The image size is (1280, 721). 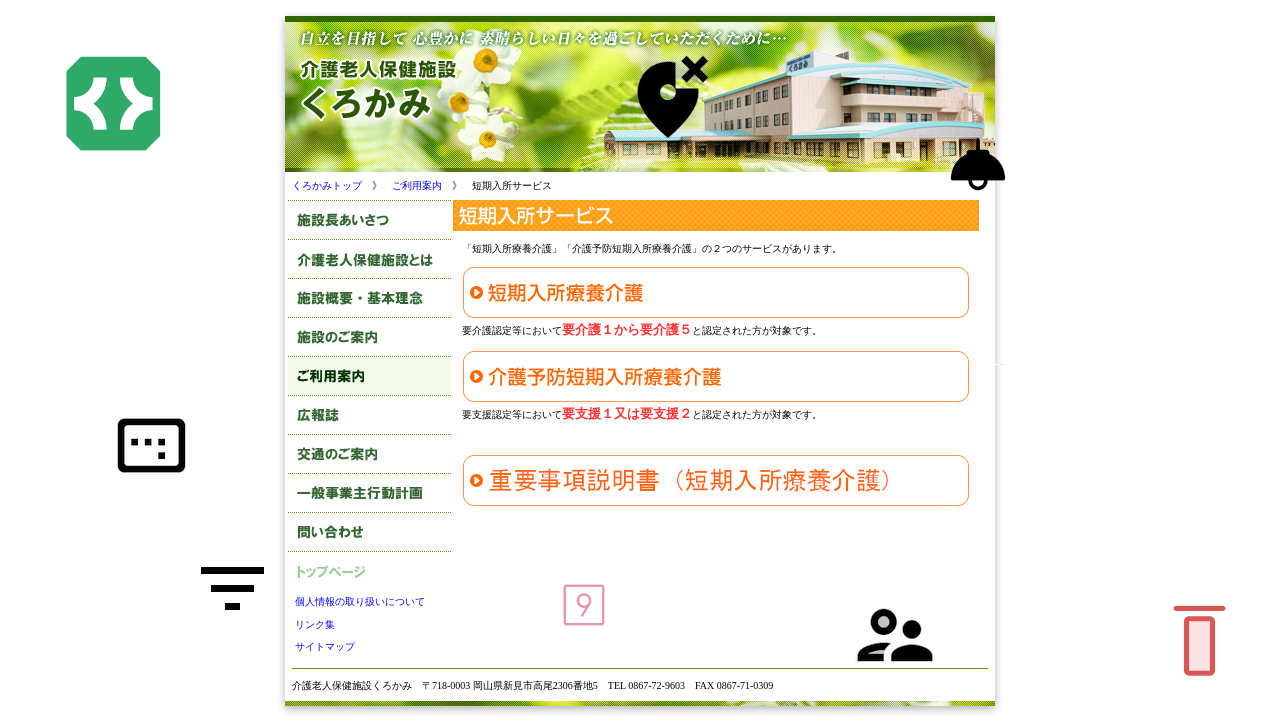 I want to click on select or input the number nine, so click(x=584, y=605).